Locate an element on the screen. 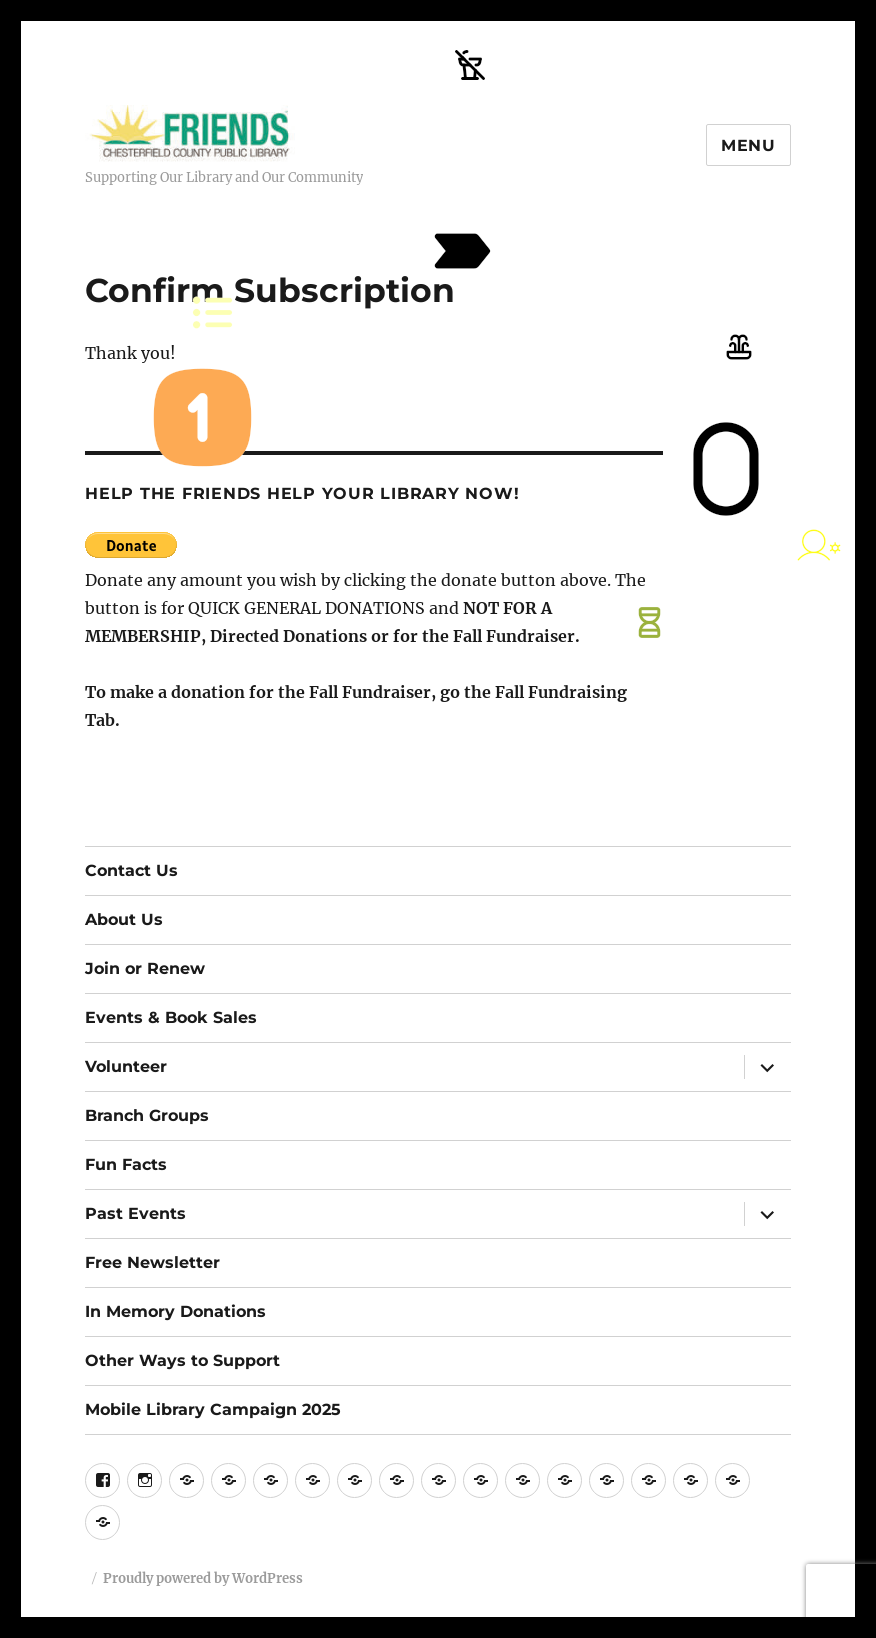 The image size is (876, 1638). access user settings is located at coordinates (817, 546).